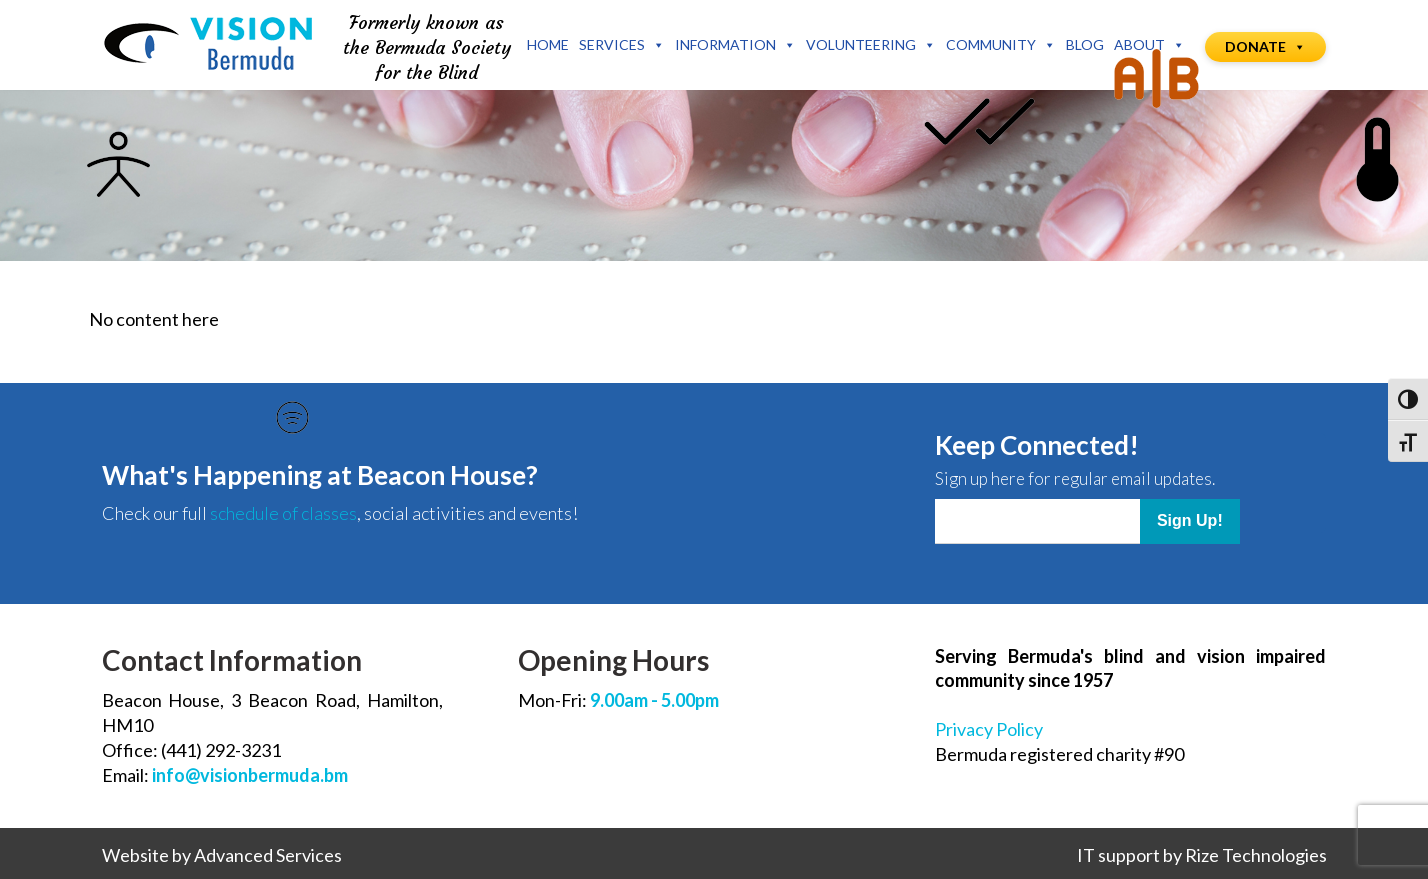  I want to click on view current temperature, so click(1377, 159).